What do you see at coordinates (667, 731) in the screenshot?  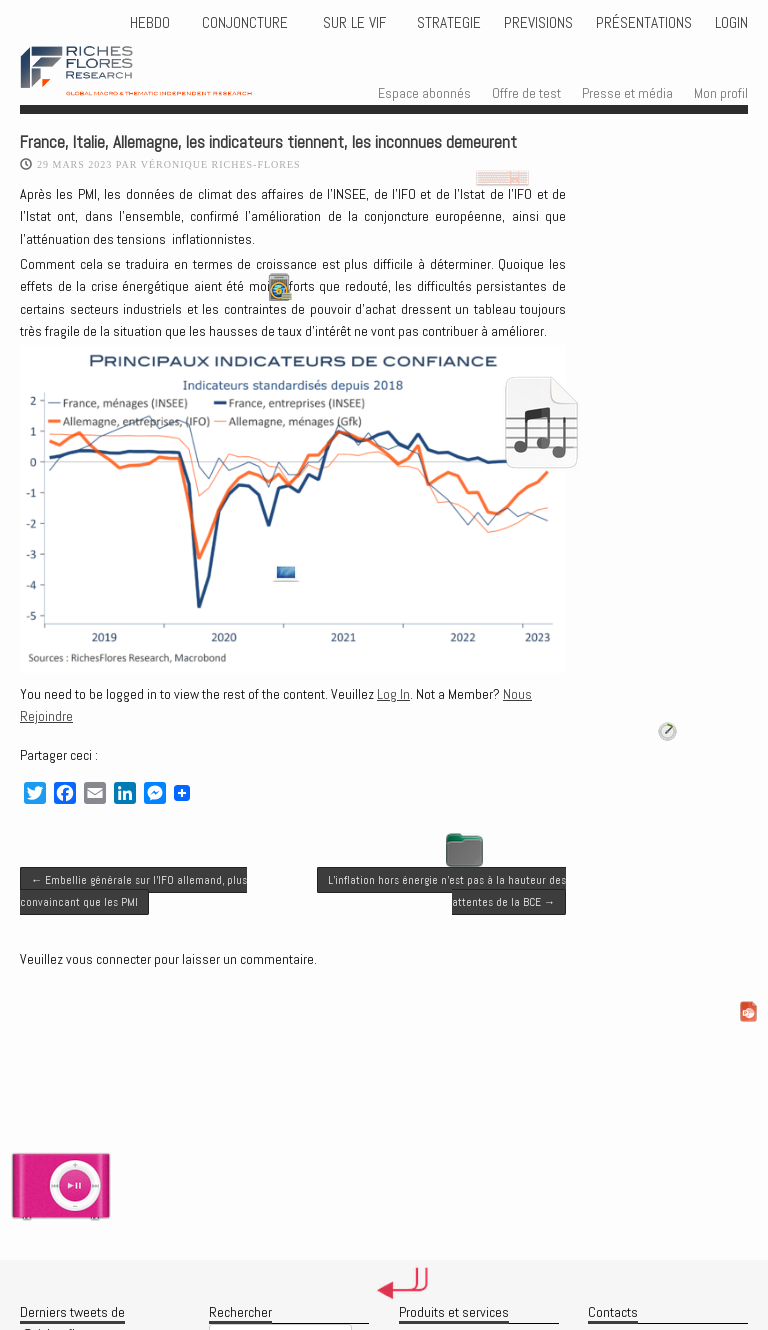 I see `open sysprof system profiler` at bounding box center [667, 731].